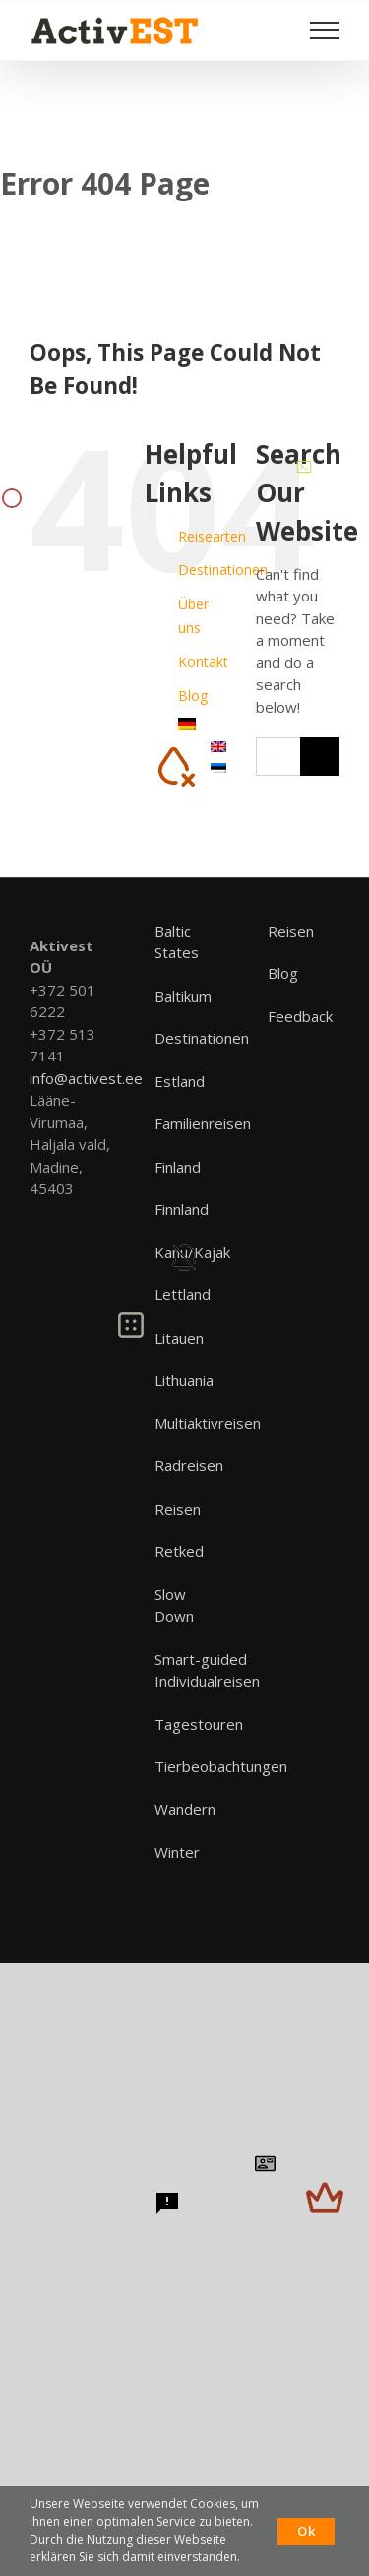 Image resolution: width=369 pixels, height=2576 pixels. What do you see at coordinates (325, 2200) in the screenshot?
I see `indicates premium or VIP membership status` at bounding box center [325, 2200].